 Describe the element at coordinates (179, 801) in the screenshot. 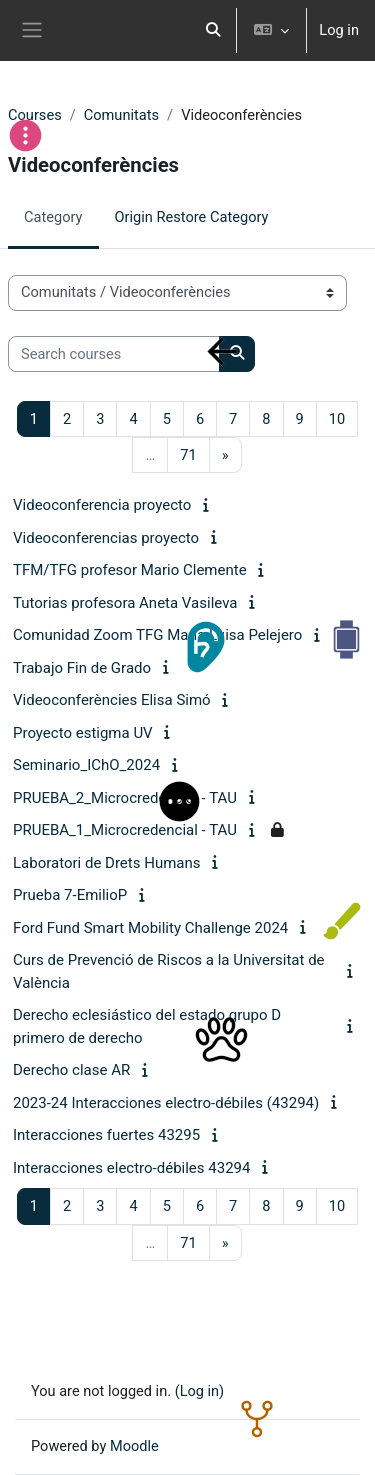

I see `access more options or actions` at that location.